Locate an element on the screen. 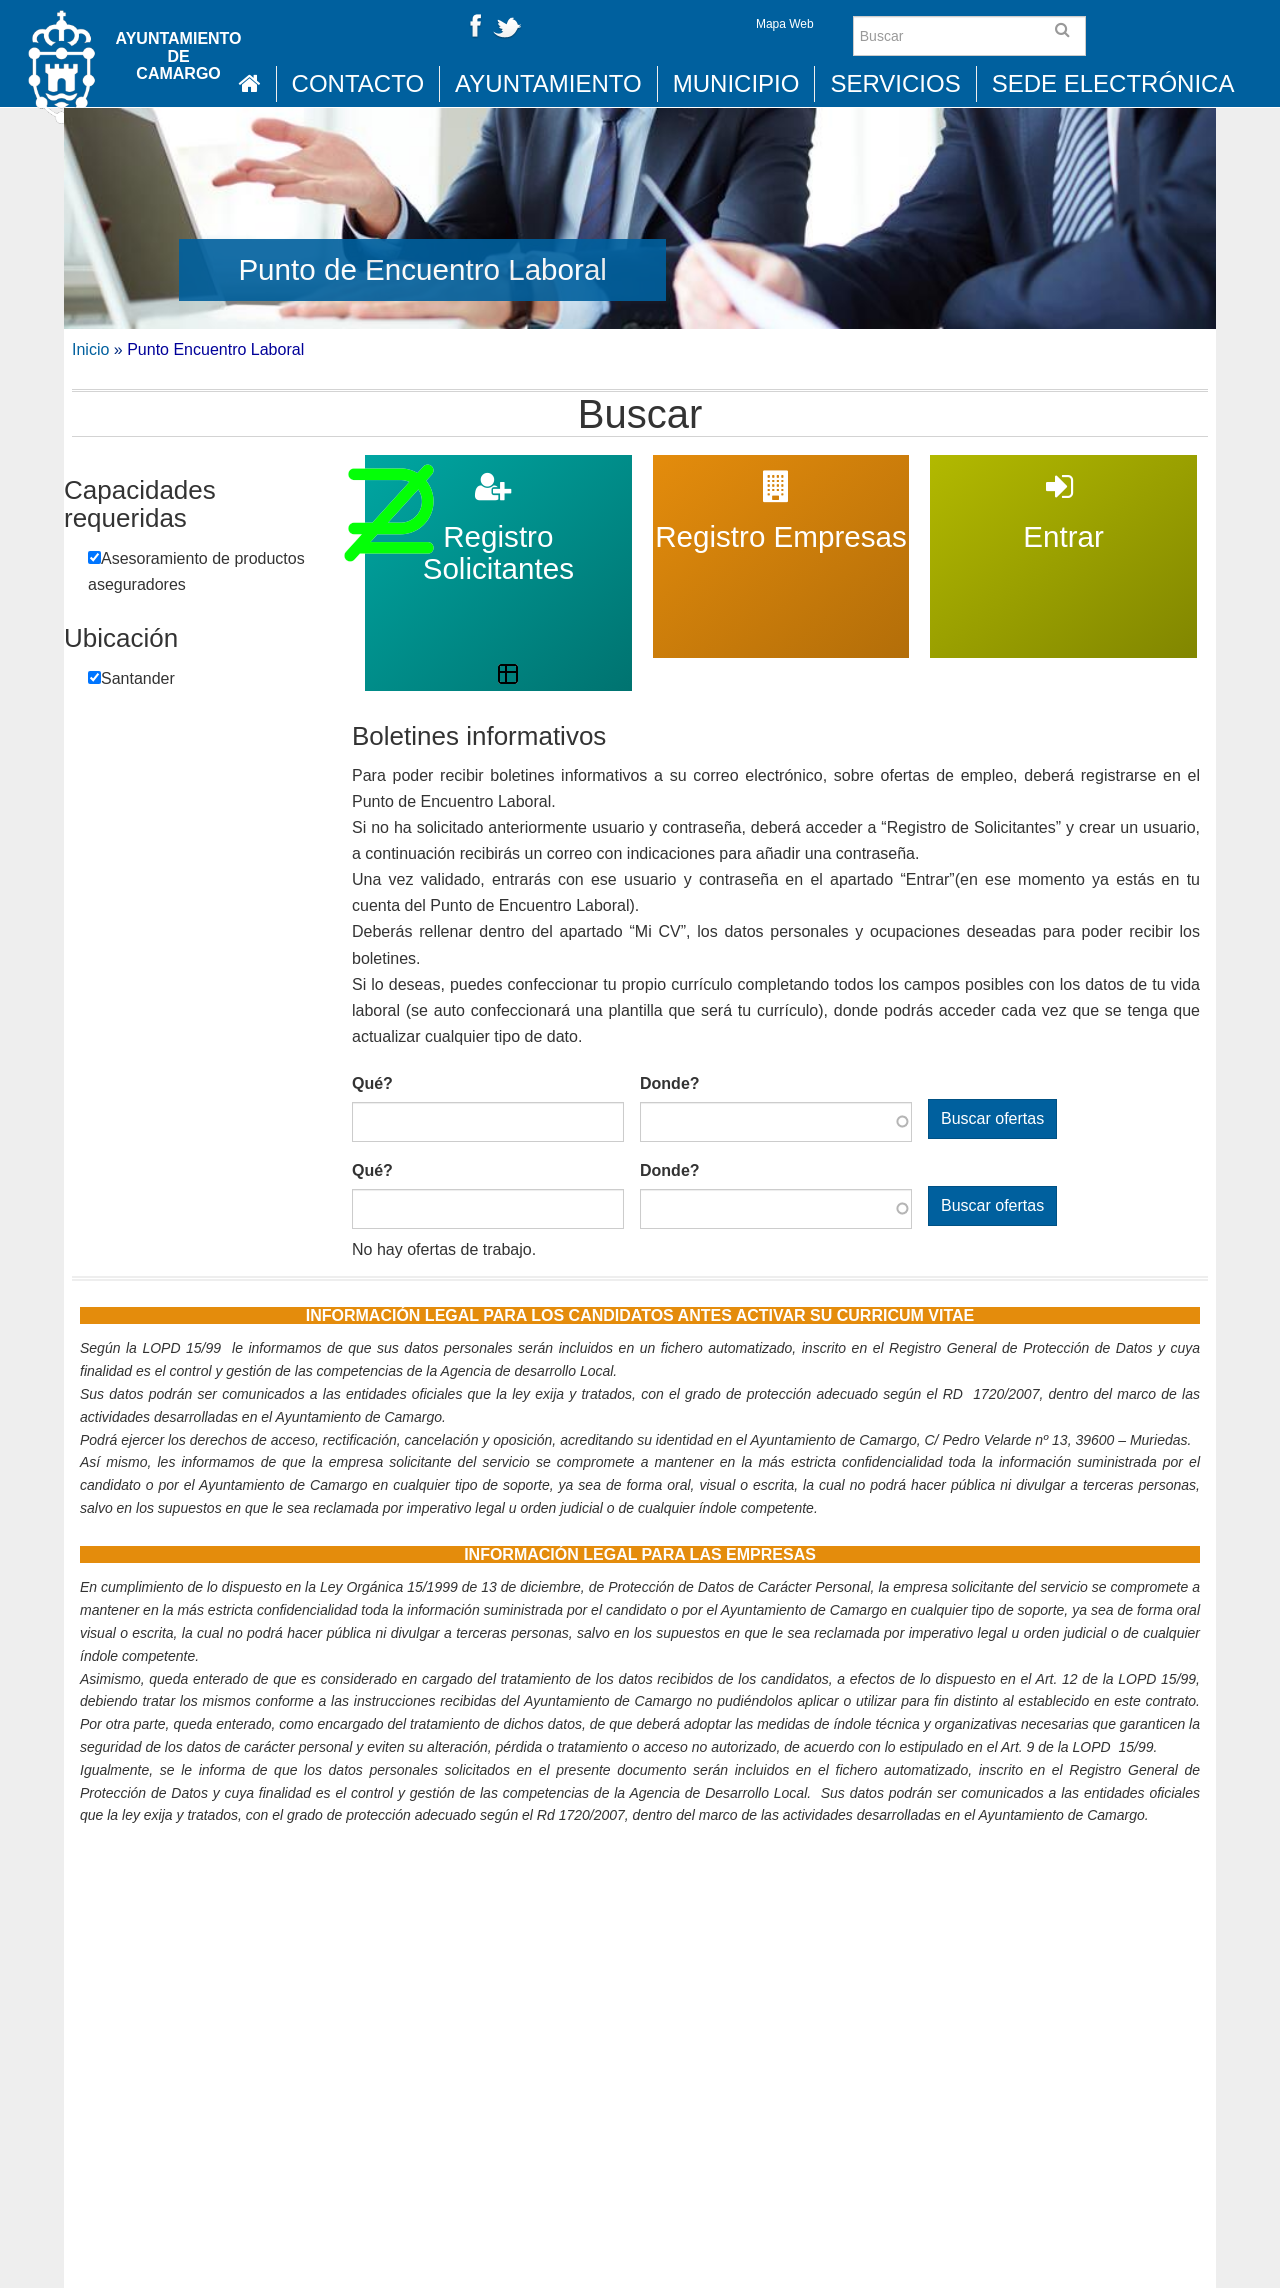 This screenshot has width=1280, height=2288. insert a table with customizable borders is located at coordinates (508, 674).